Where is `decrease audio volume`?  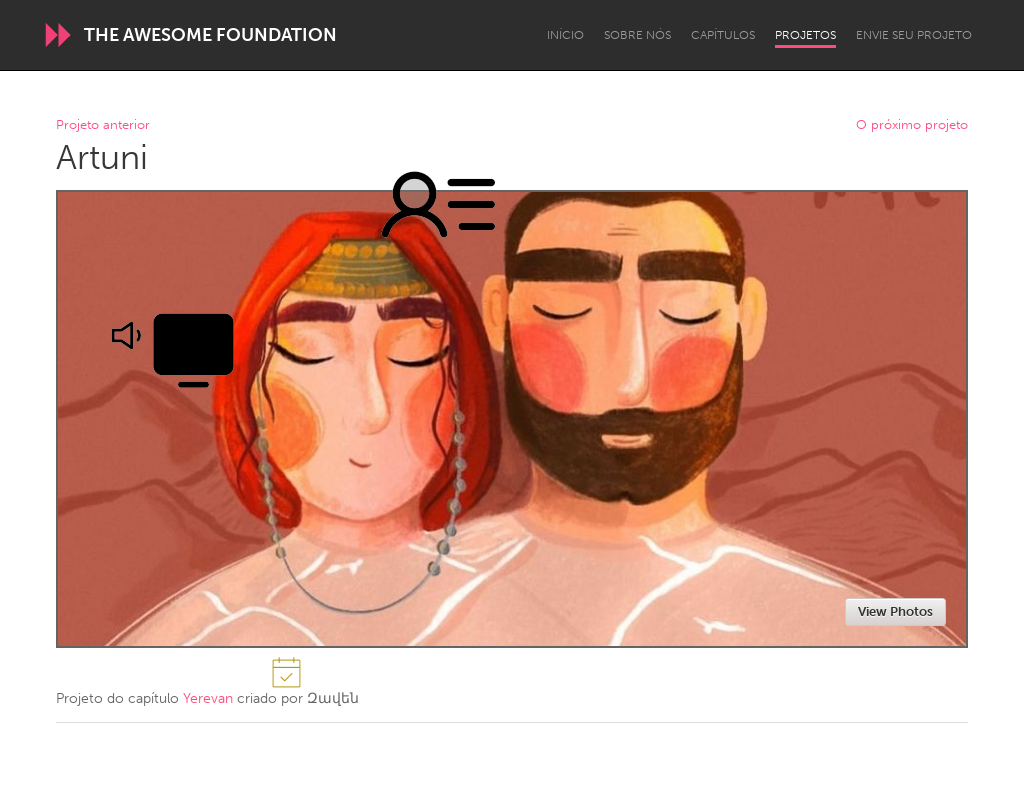 decrease audio volume is located at coordinates (125, 335).